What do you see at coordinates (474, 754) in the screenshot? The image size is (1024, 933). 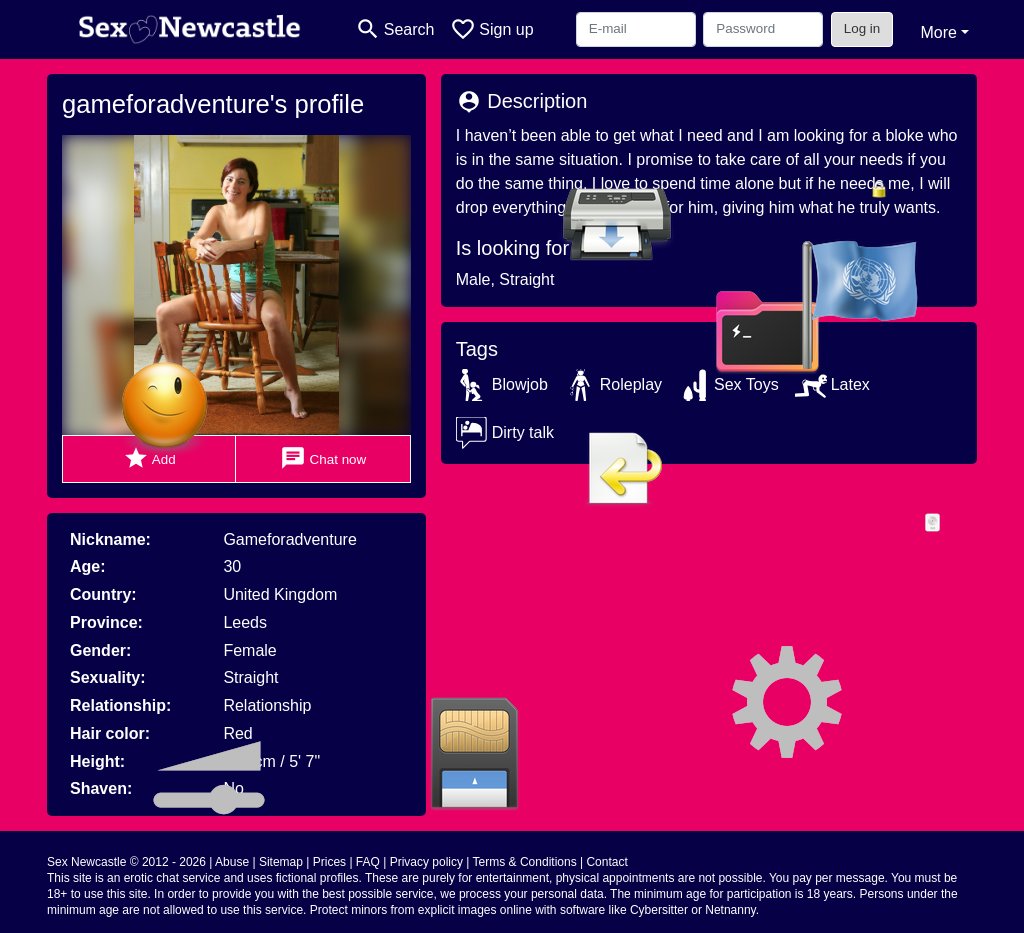 I see `smartmedia memory card storage device` at bounding box center [474, 754].